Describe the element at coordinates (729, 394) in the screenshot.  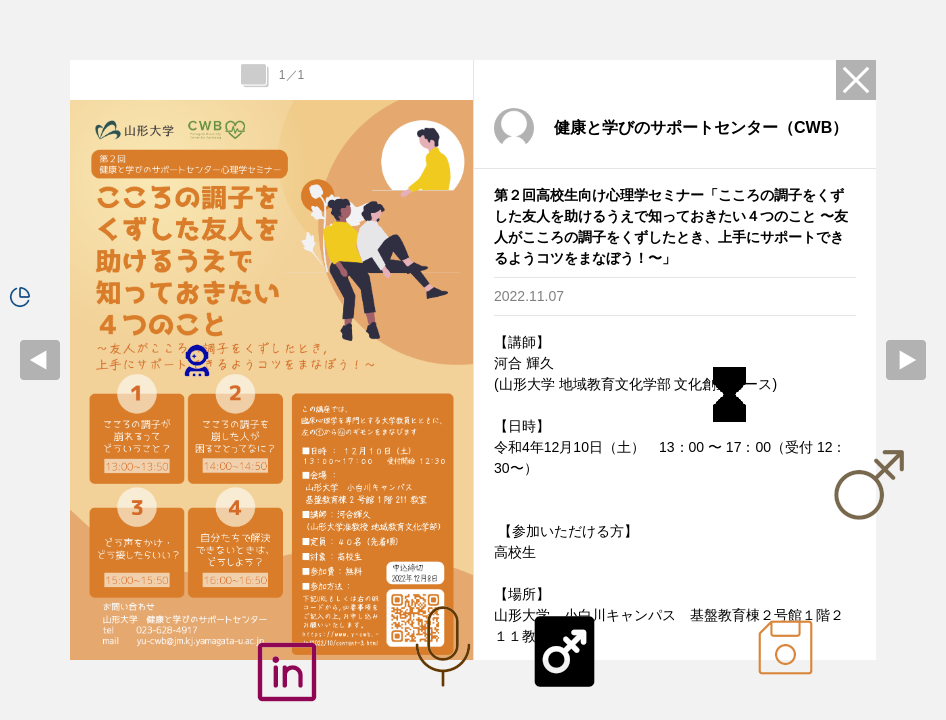
I see `indicates a process is in progress or loading` at that location.